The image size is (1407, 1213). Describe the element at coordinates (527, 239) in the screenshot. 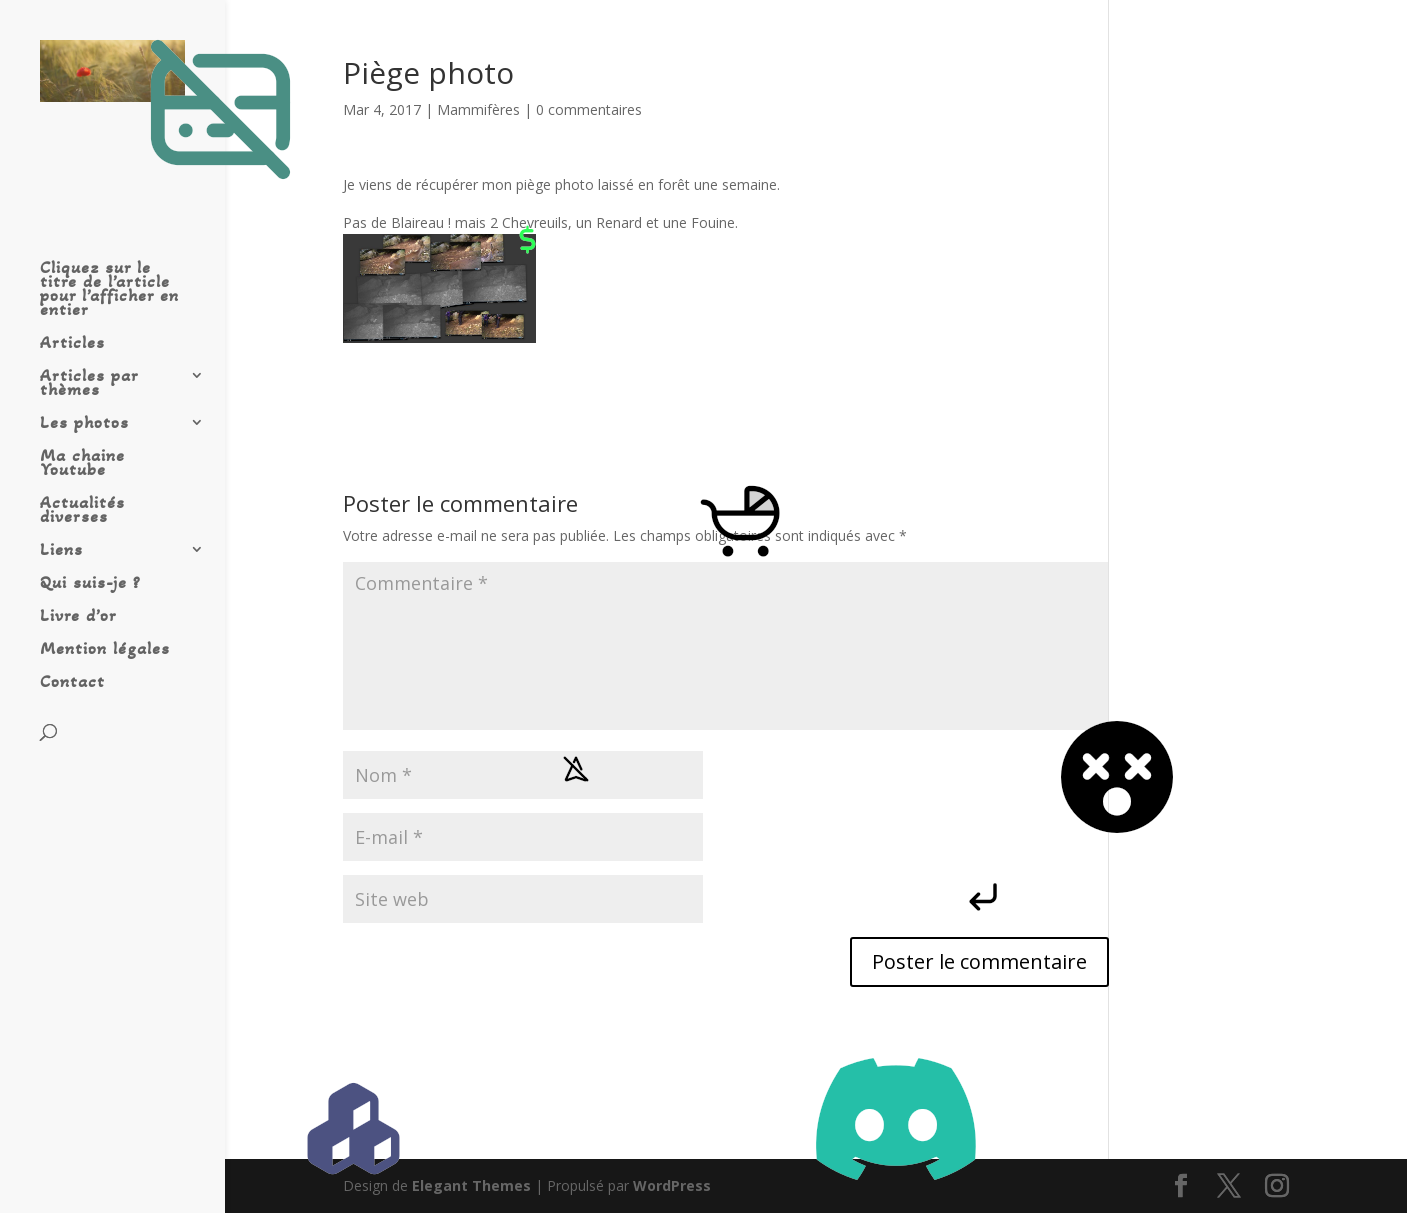

I see `view pricing or payment options` at that location.